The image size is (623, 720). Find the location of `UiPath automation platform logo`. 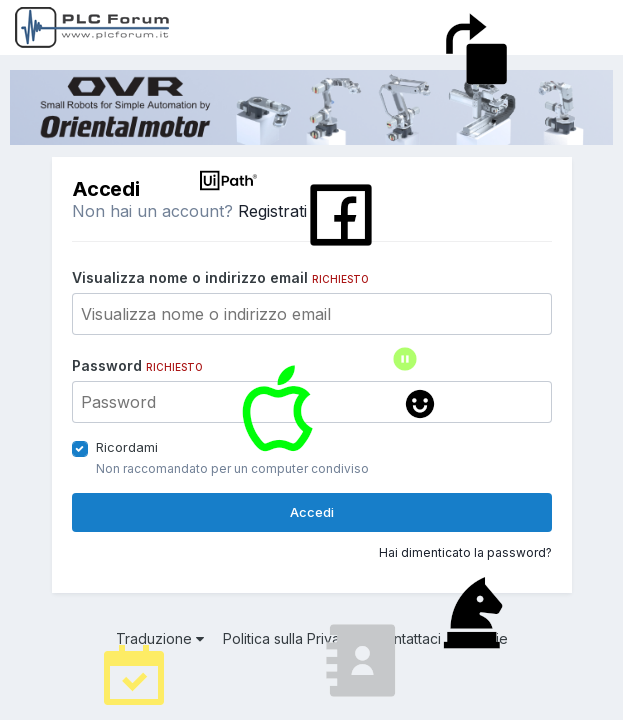

UiPath automation platform logo is located at coordinates (228, 180).